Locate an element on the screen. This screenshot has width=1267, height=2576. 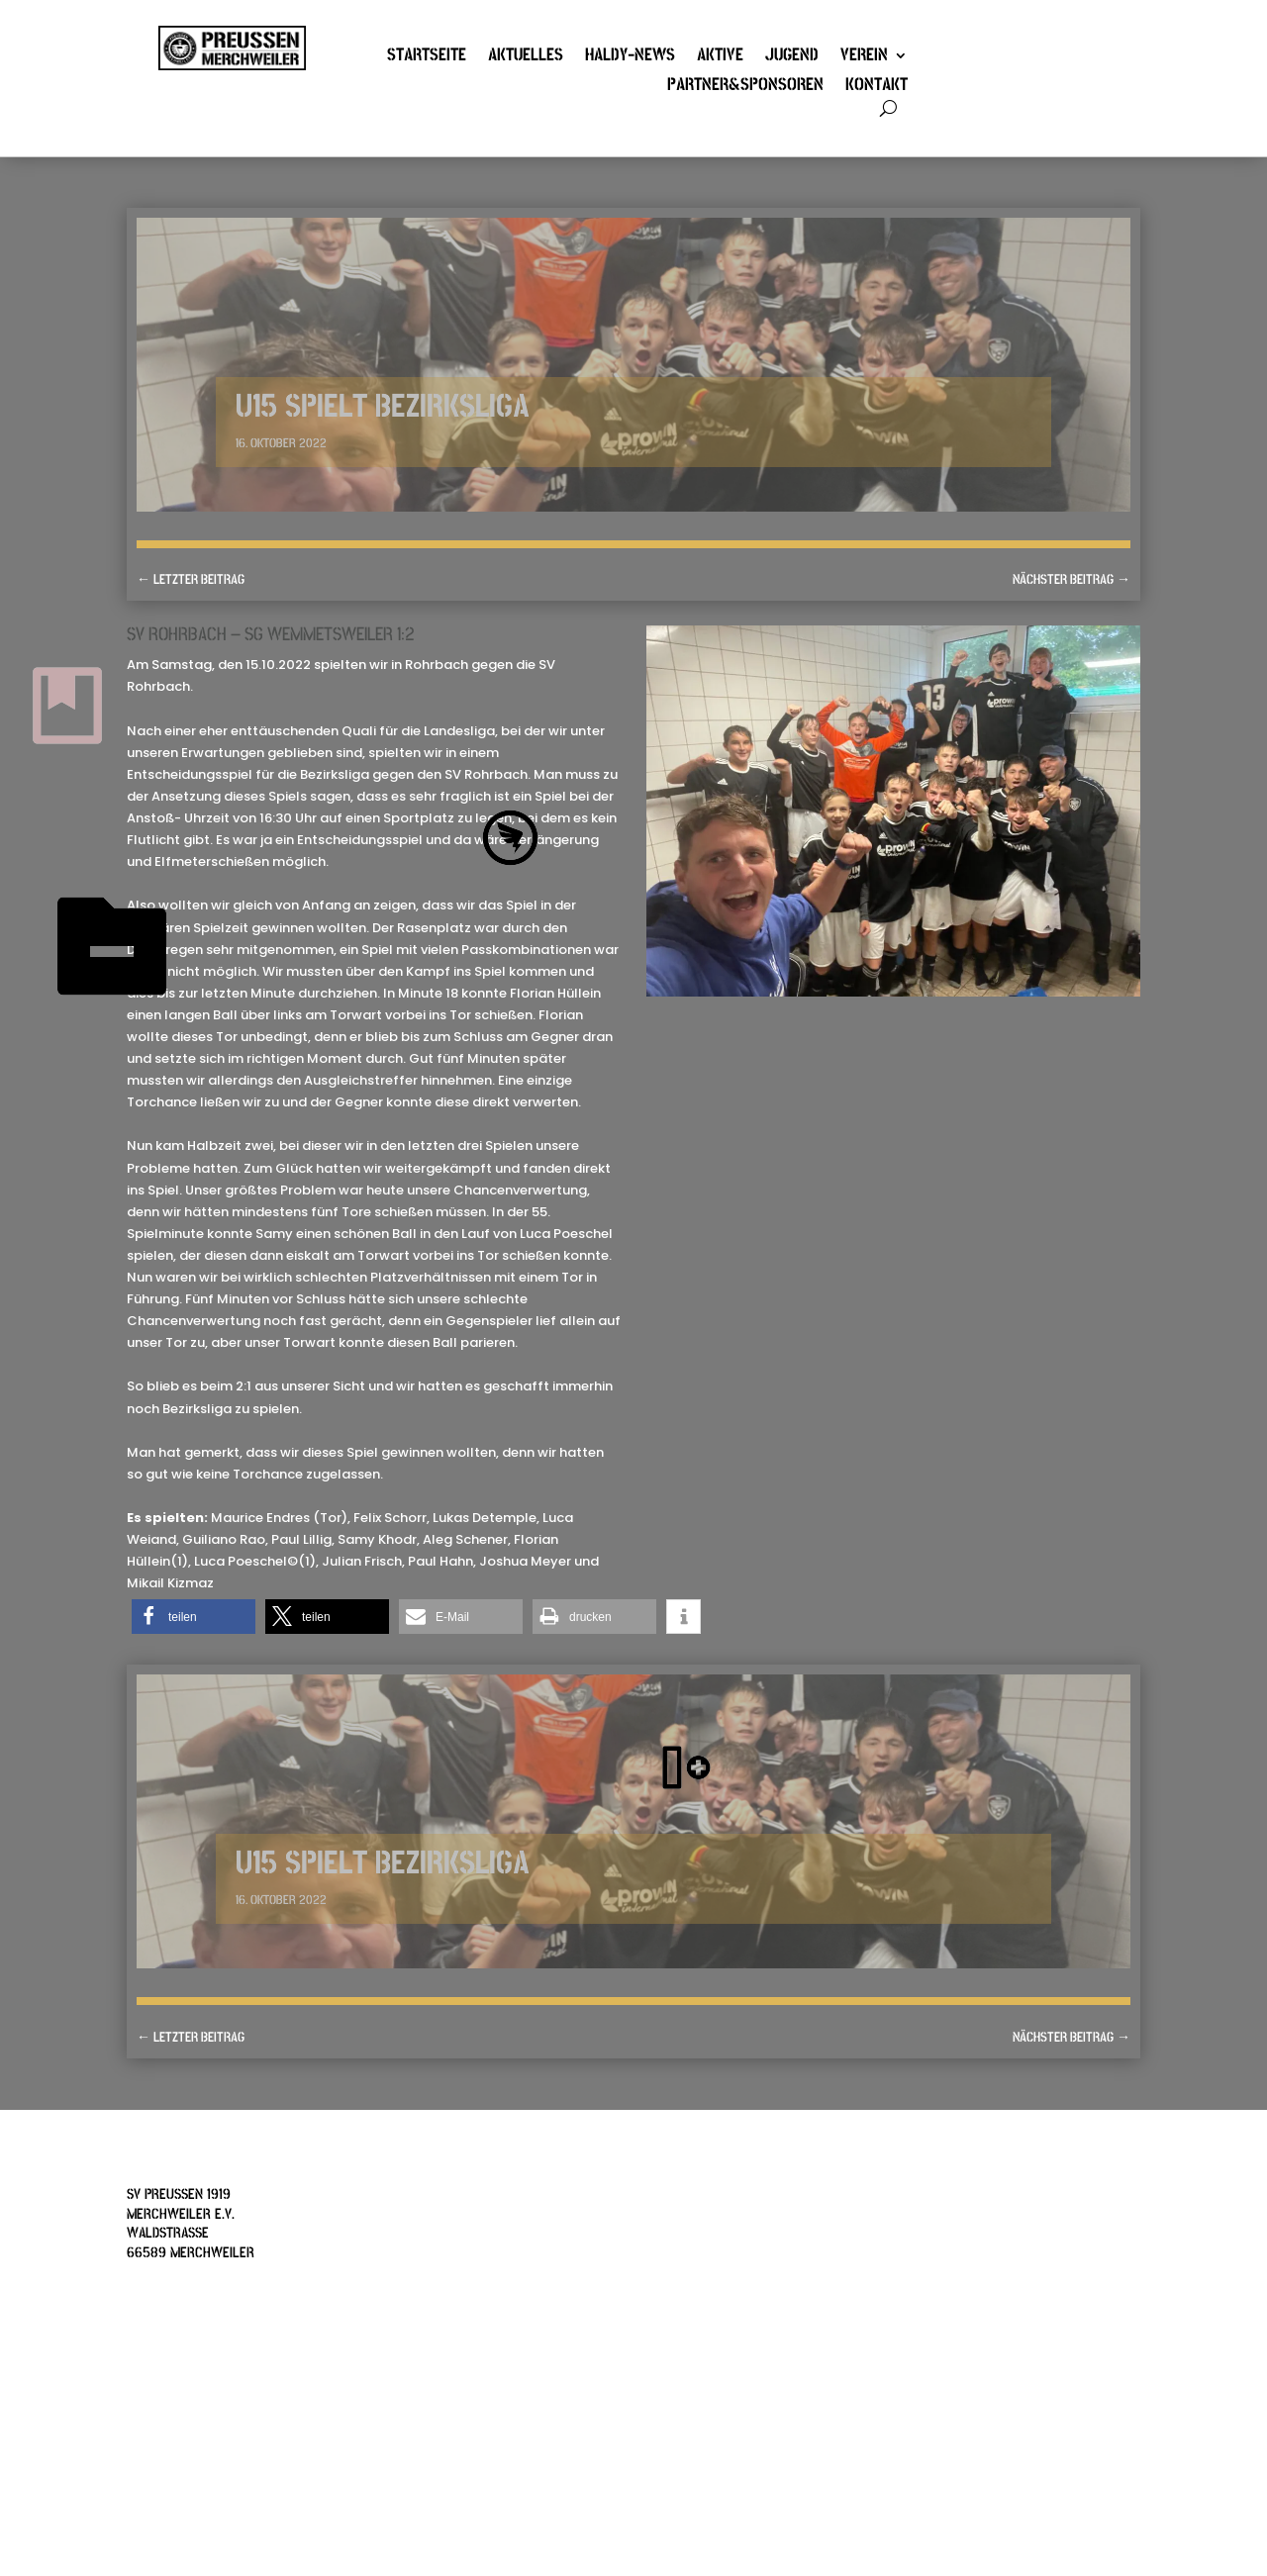
view bookmarked file is located at coordinates (67, 706).